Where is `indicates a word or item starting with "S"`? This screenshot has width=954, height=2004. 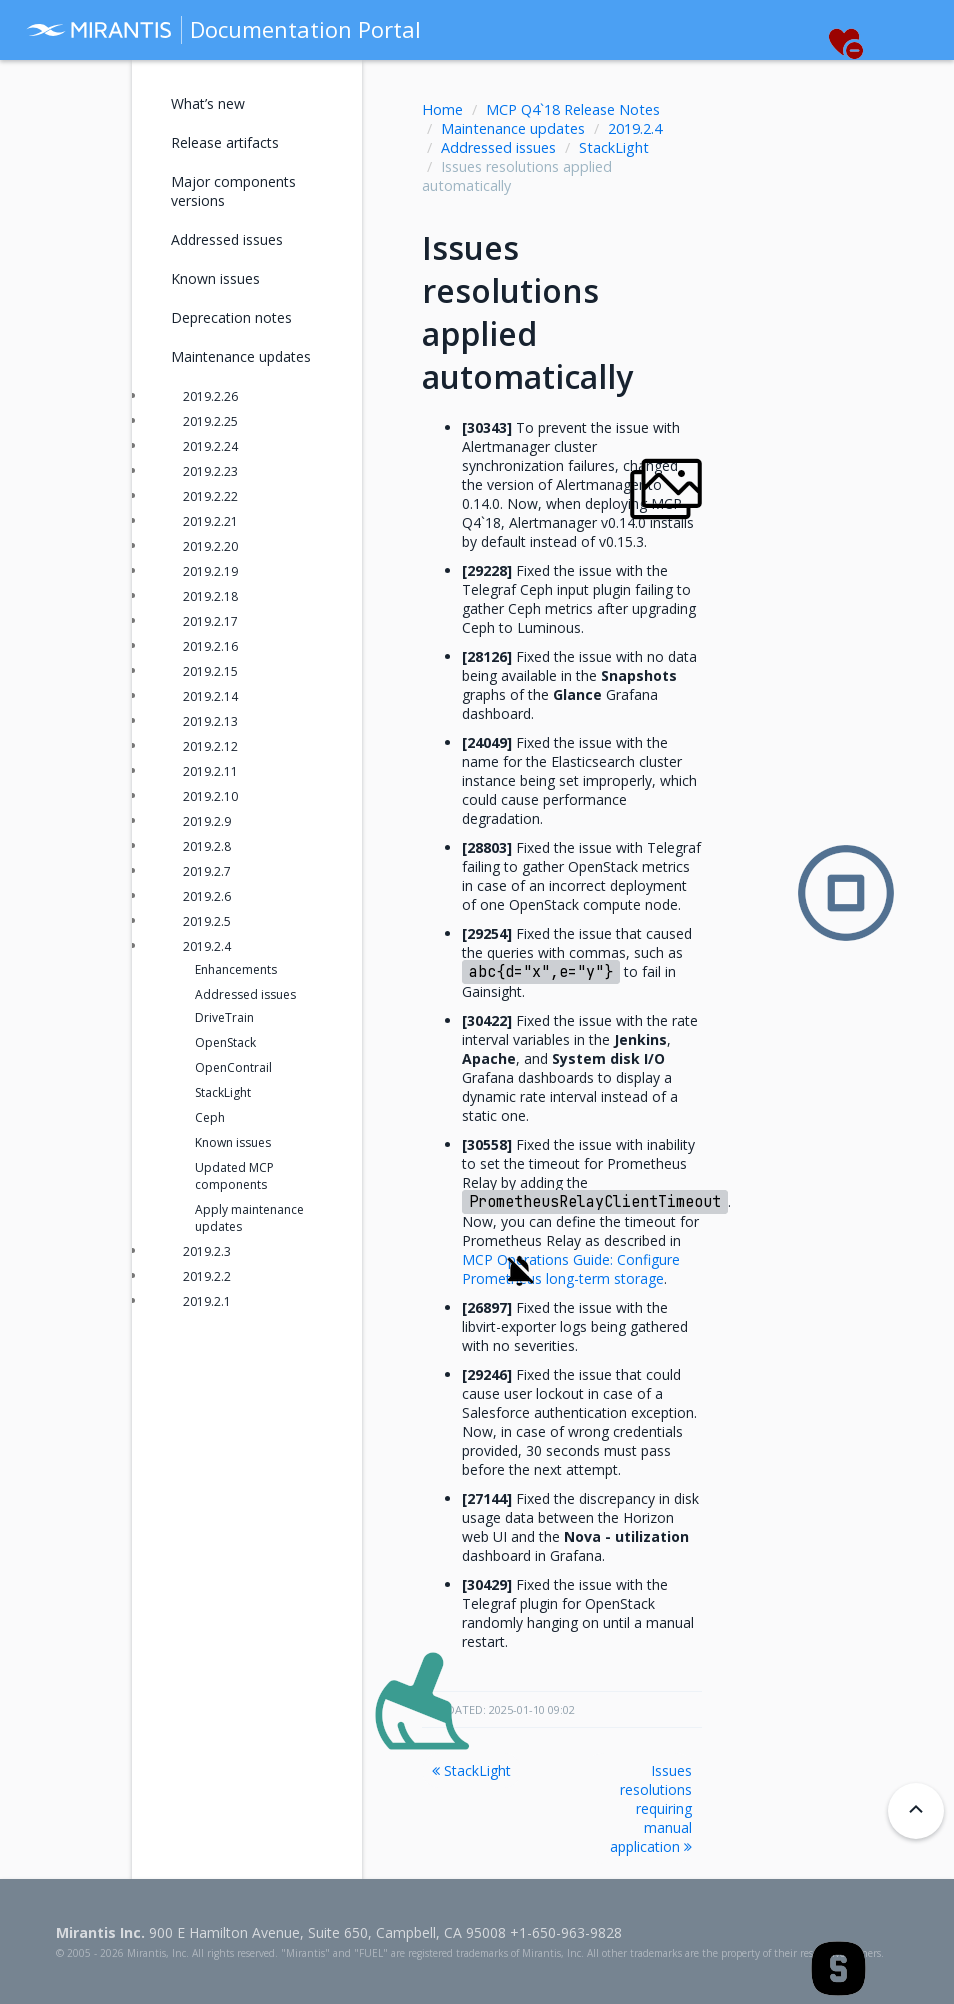 indicates a word or item starting with "S" is located at coordinates (838, 1968).